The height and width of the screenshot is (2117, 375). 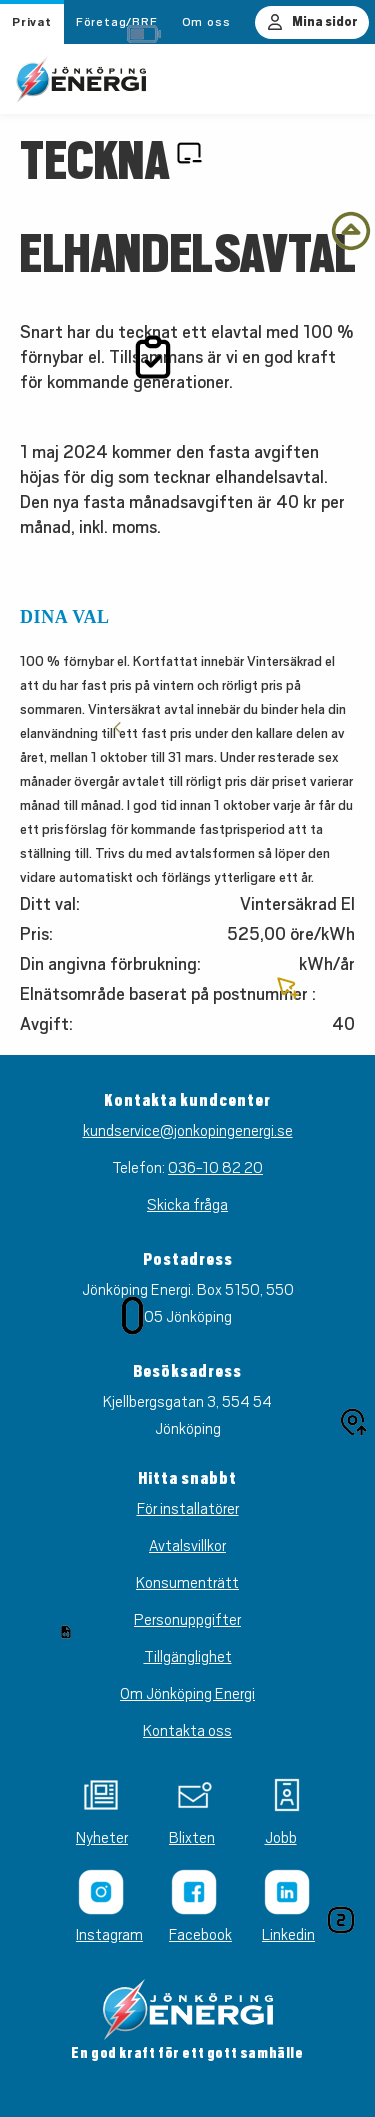 What do you see at coordinates (189, 153) in the screenshot?
I see `remove a paired tablet device` at bounding box center [189, 153].